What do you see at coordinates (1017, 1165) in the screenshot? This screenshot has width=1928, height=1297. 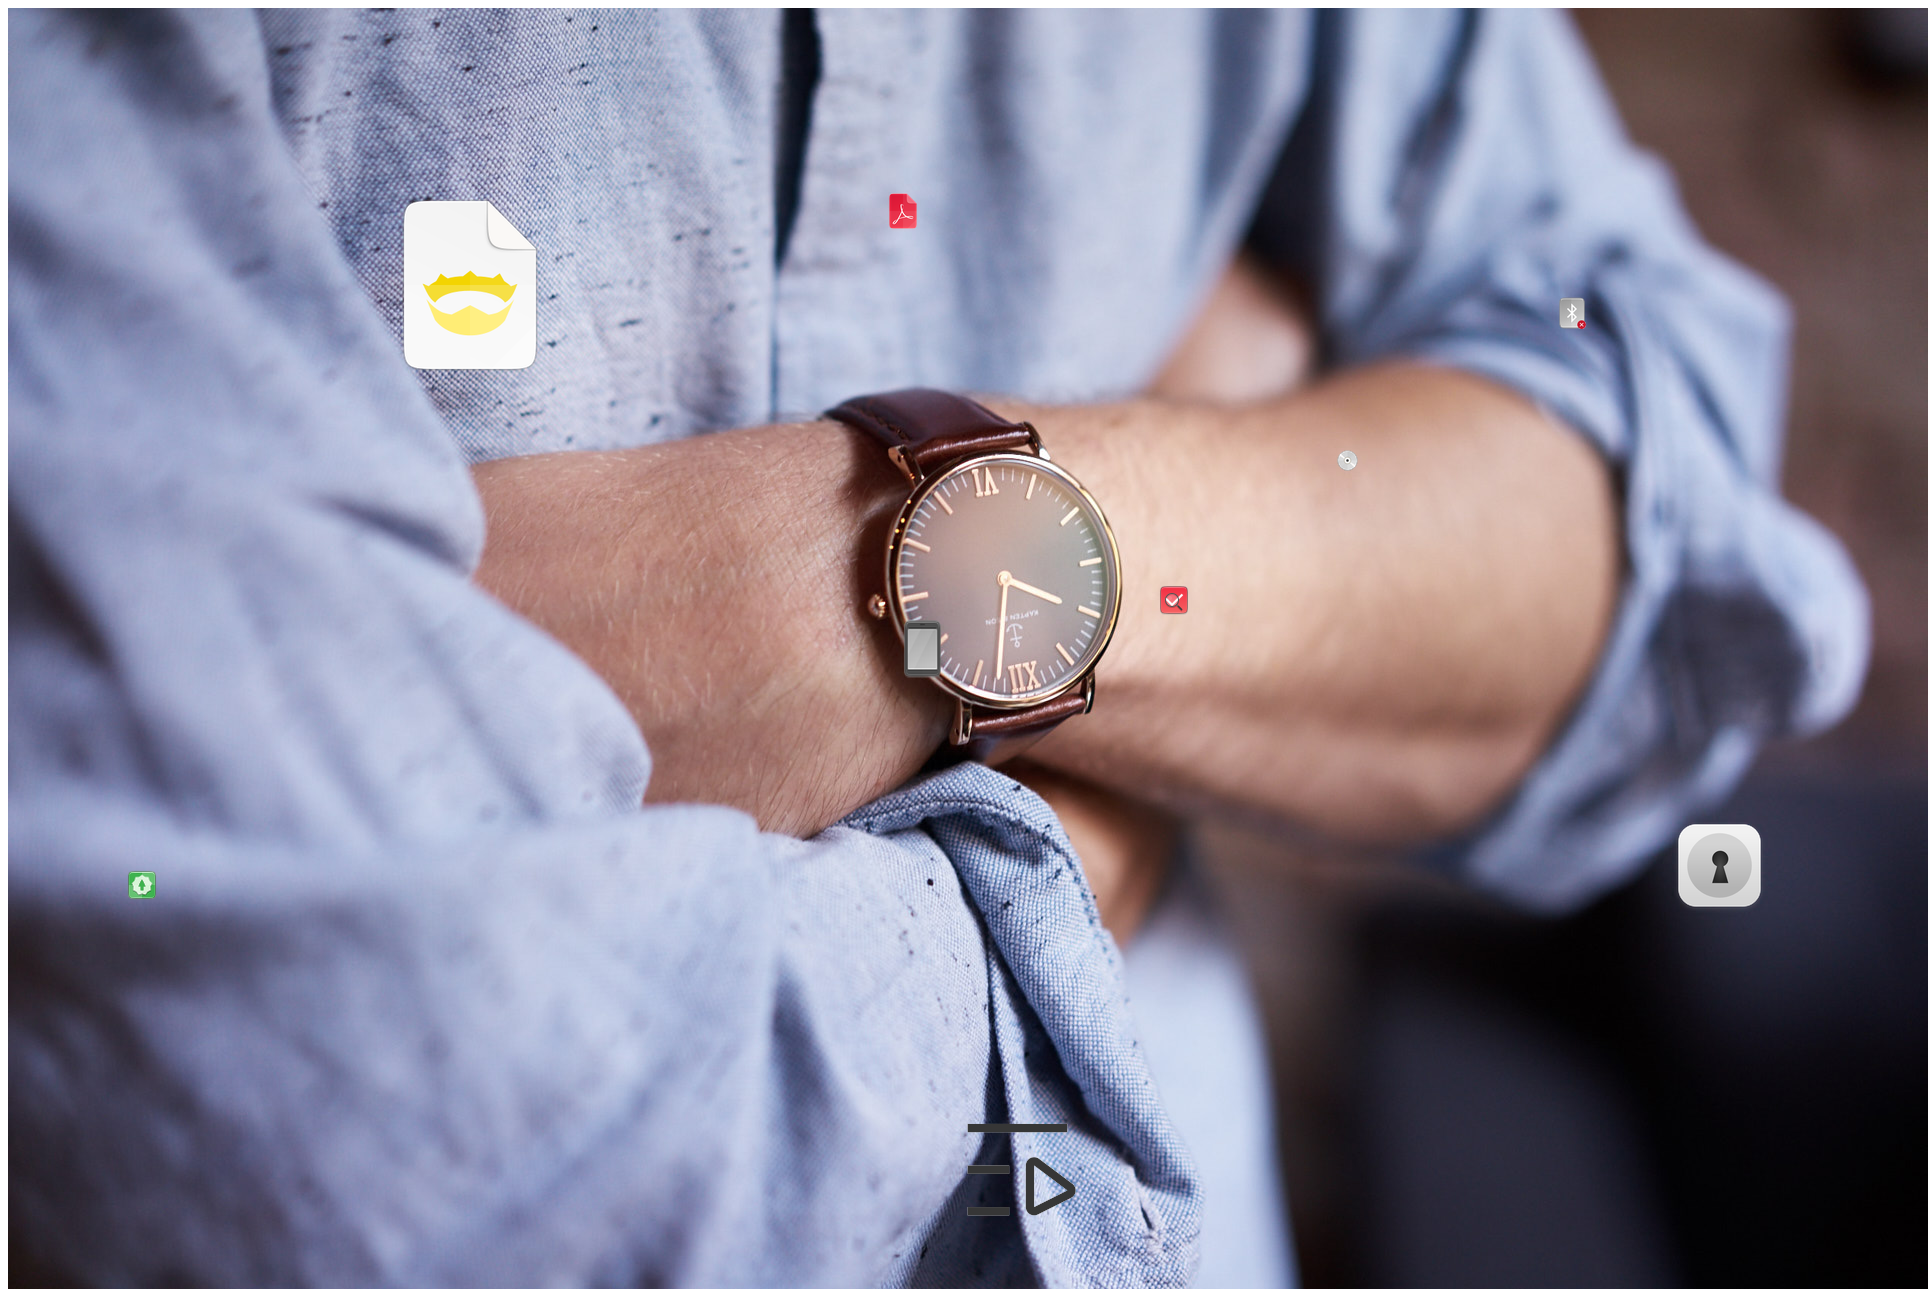 I see `view or manage the play queue` at bounding box center [1017, 1165].